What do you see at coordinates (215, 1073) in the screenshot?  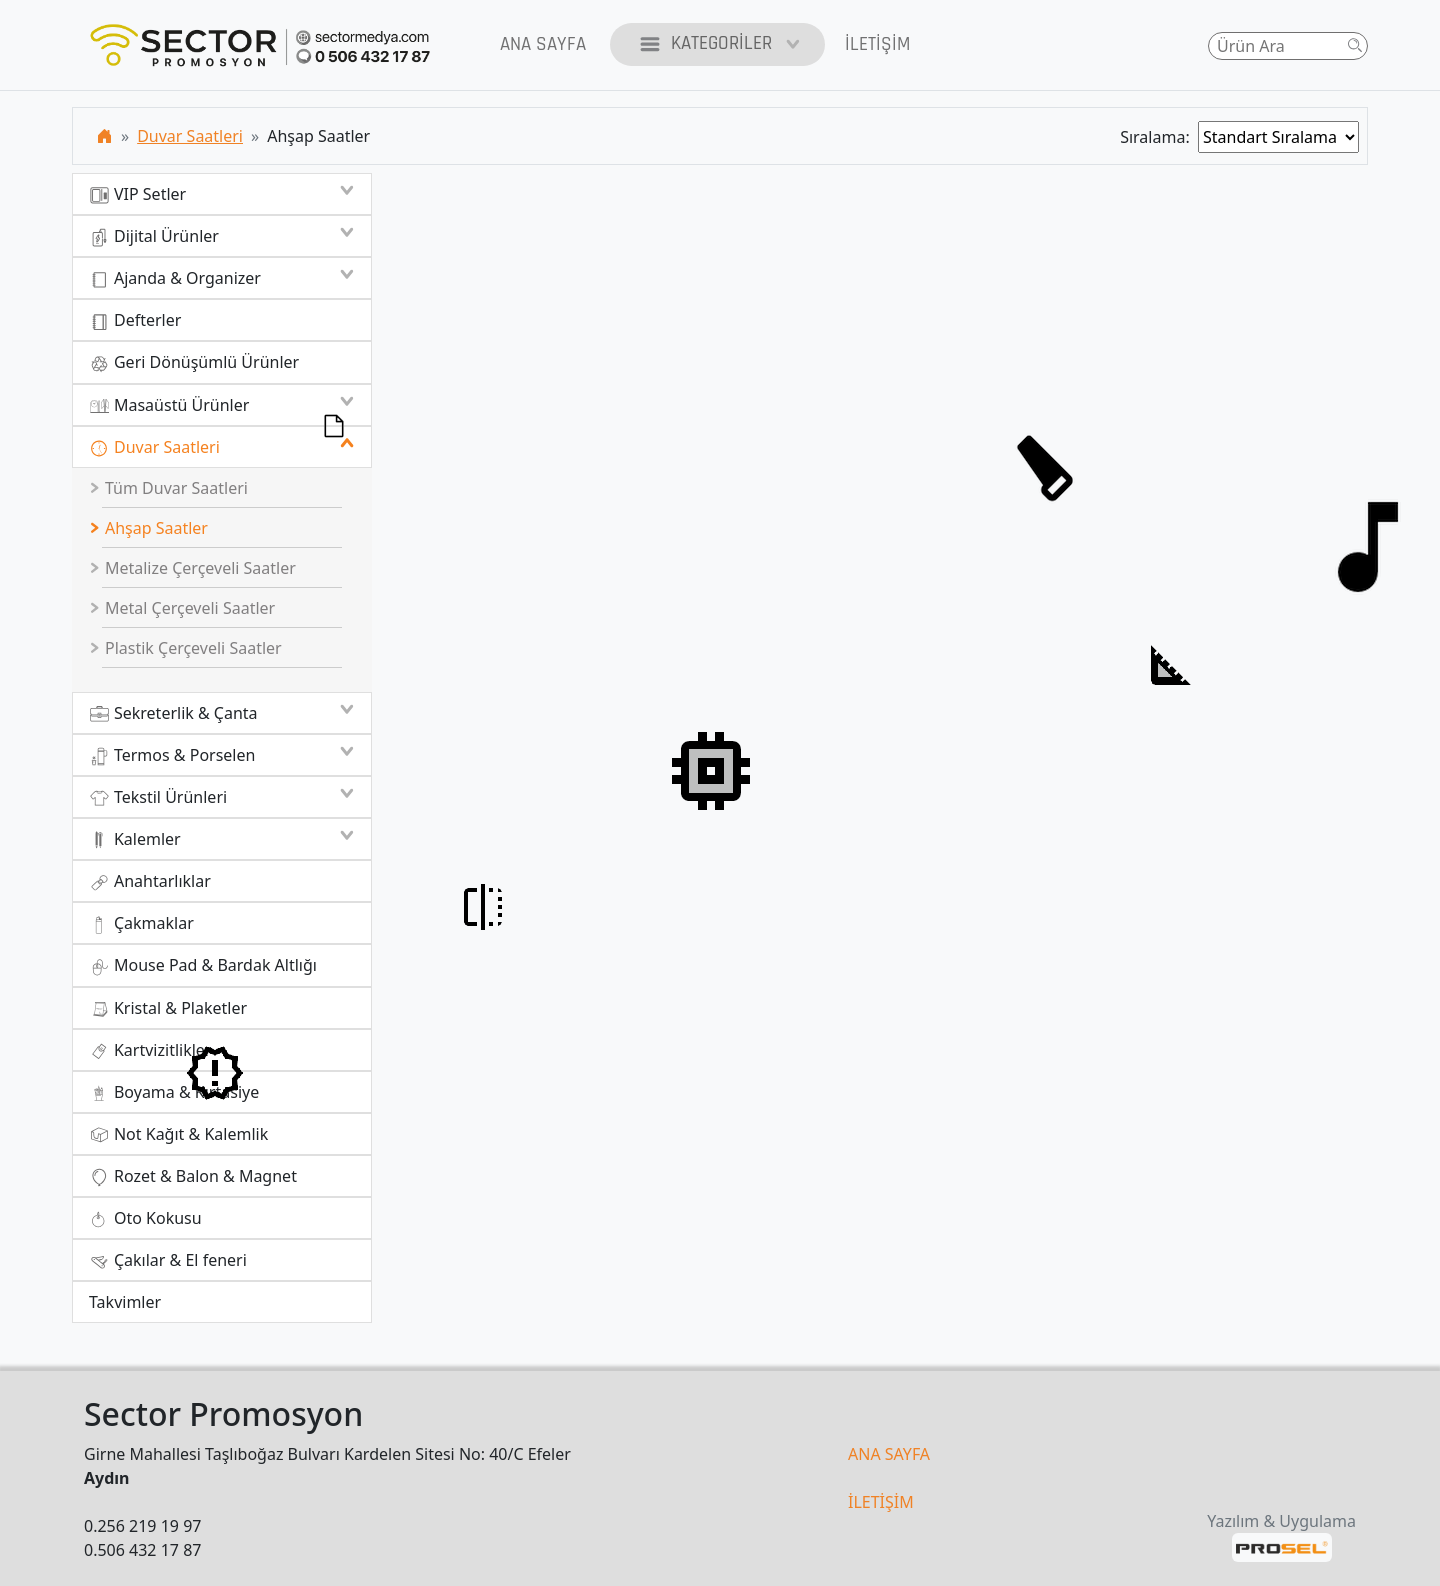 I see `indicates new or recently added content` at bounding box center [215, 1073].